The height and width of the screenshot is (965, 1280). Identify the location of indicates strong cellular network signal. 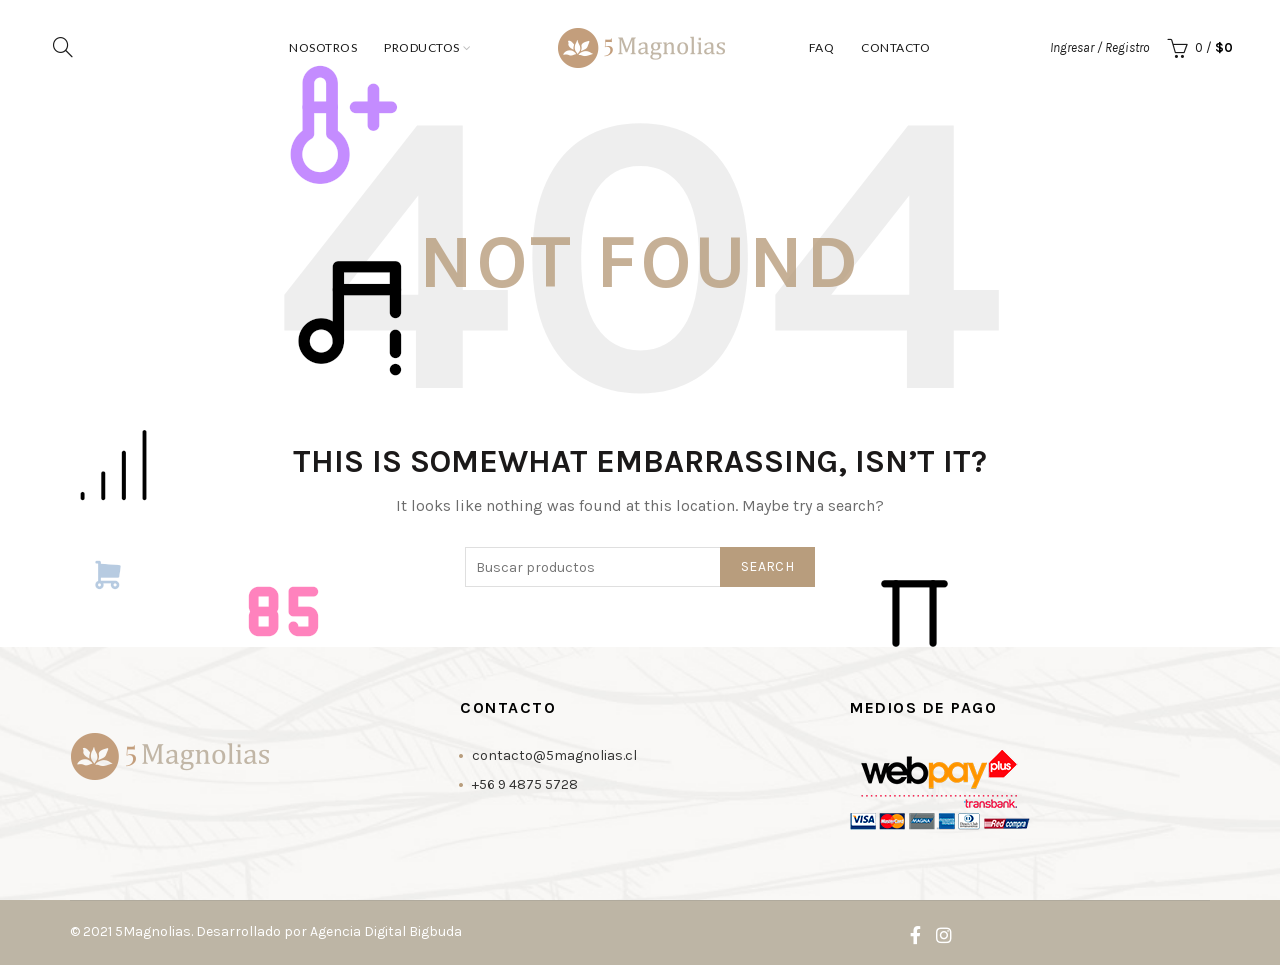
(128, 461).